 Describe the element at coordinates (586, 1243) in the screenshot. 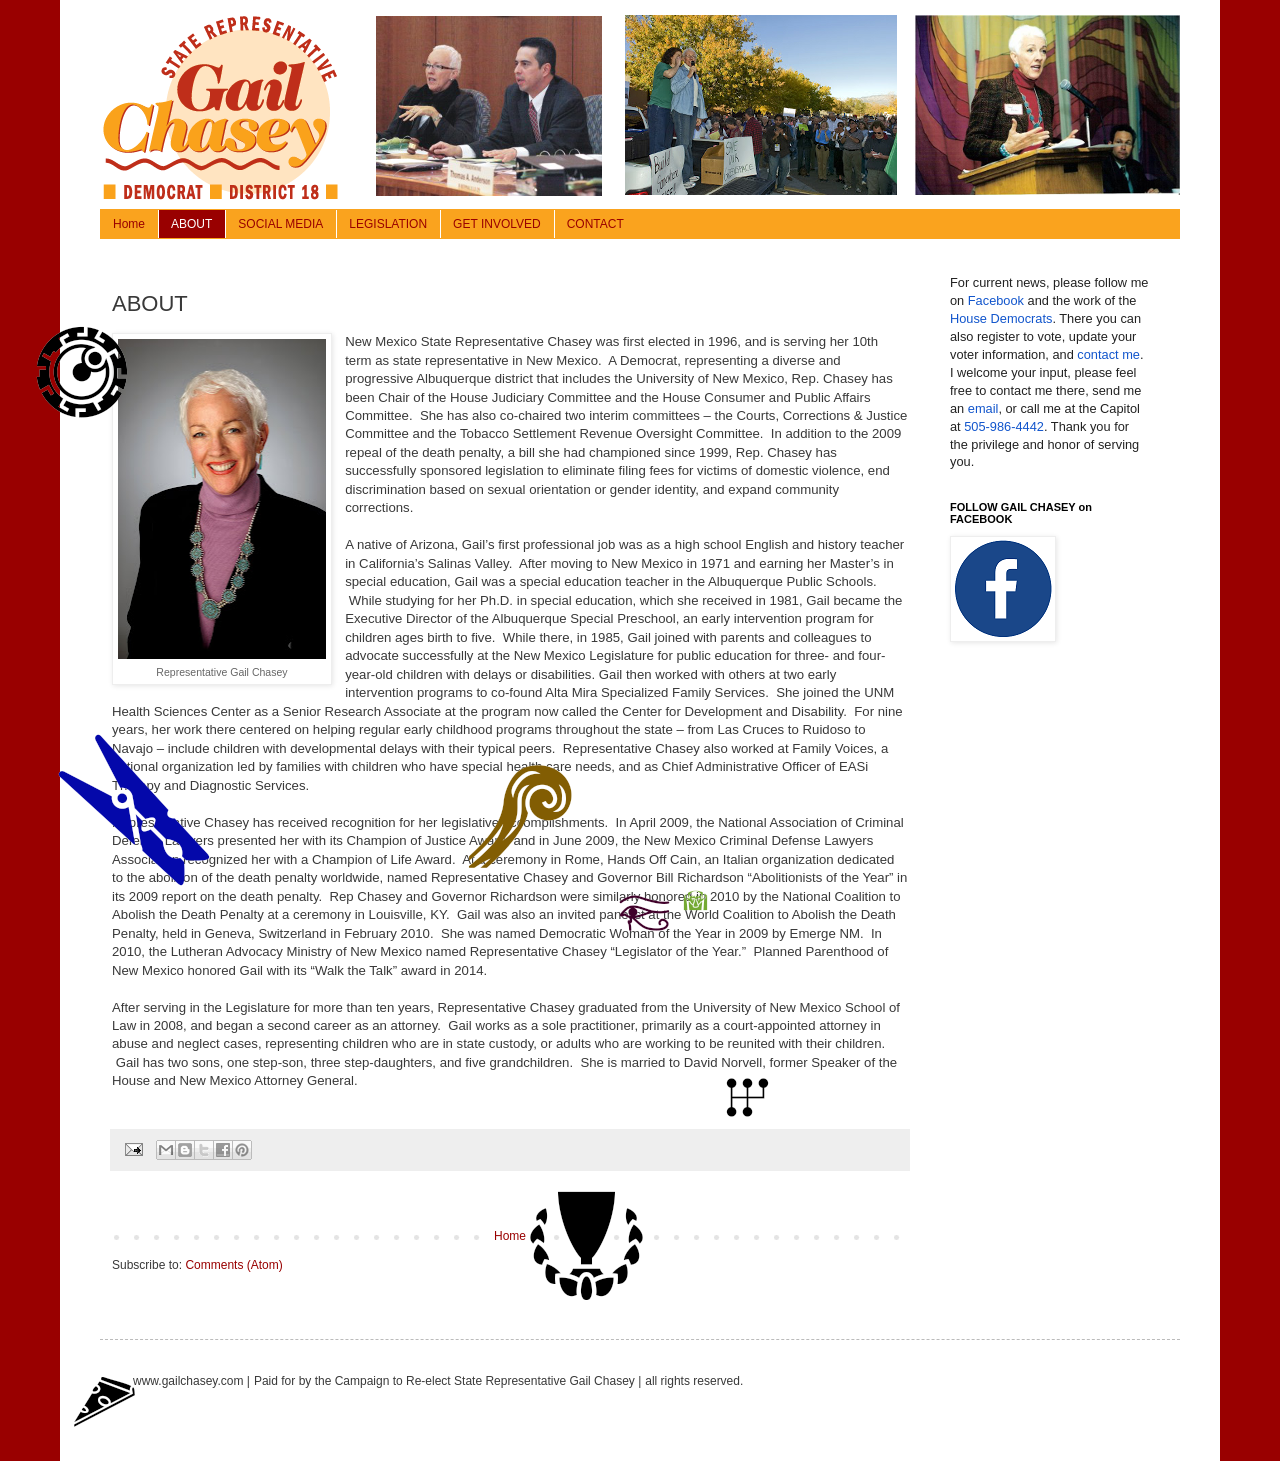

I see `view achievements or awards` at that location.